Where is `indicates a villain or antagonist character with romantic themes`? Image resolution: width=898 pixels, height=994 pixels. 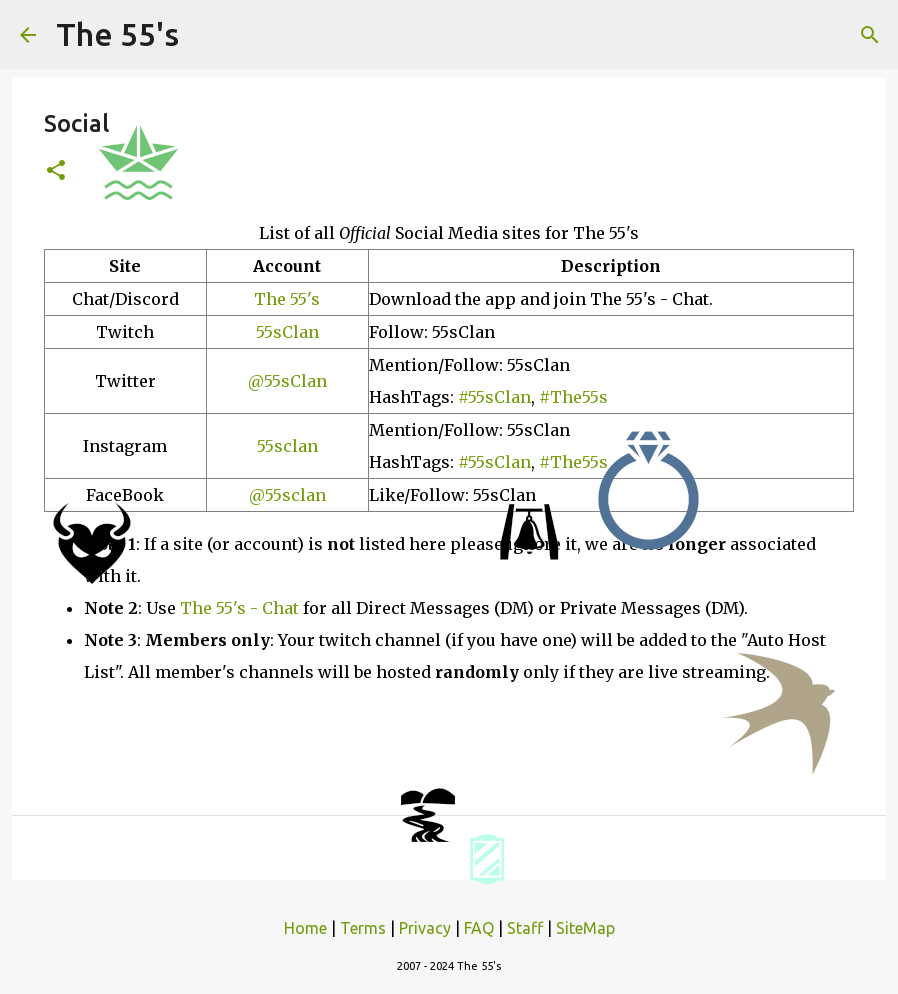 indicates a villain or antagonist character with romantic themes is located at coordinates (92, 543).